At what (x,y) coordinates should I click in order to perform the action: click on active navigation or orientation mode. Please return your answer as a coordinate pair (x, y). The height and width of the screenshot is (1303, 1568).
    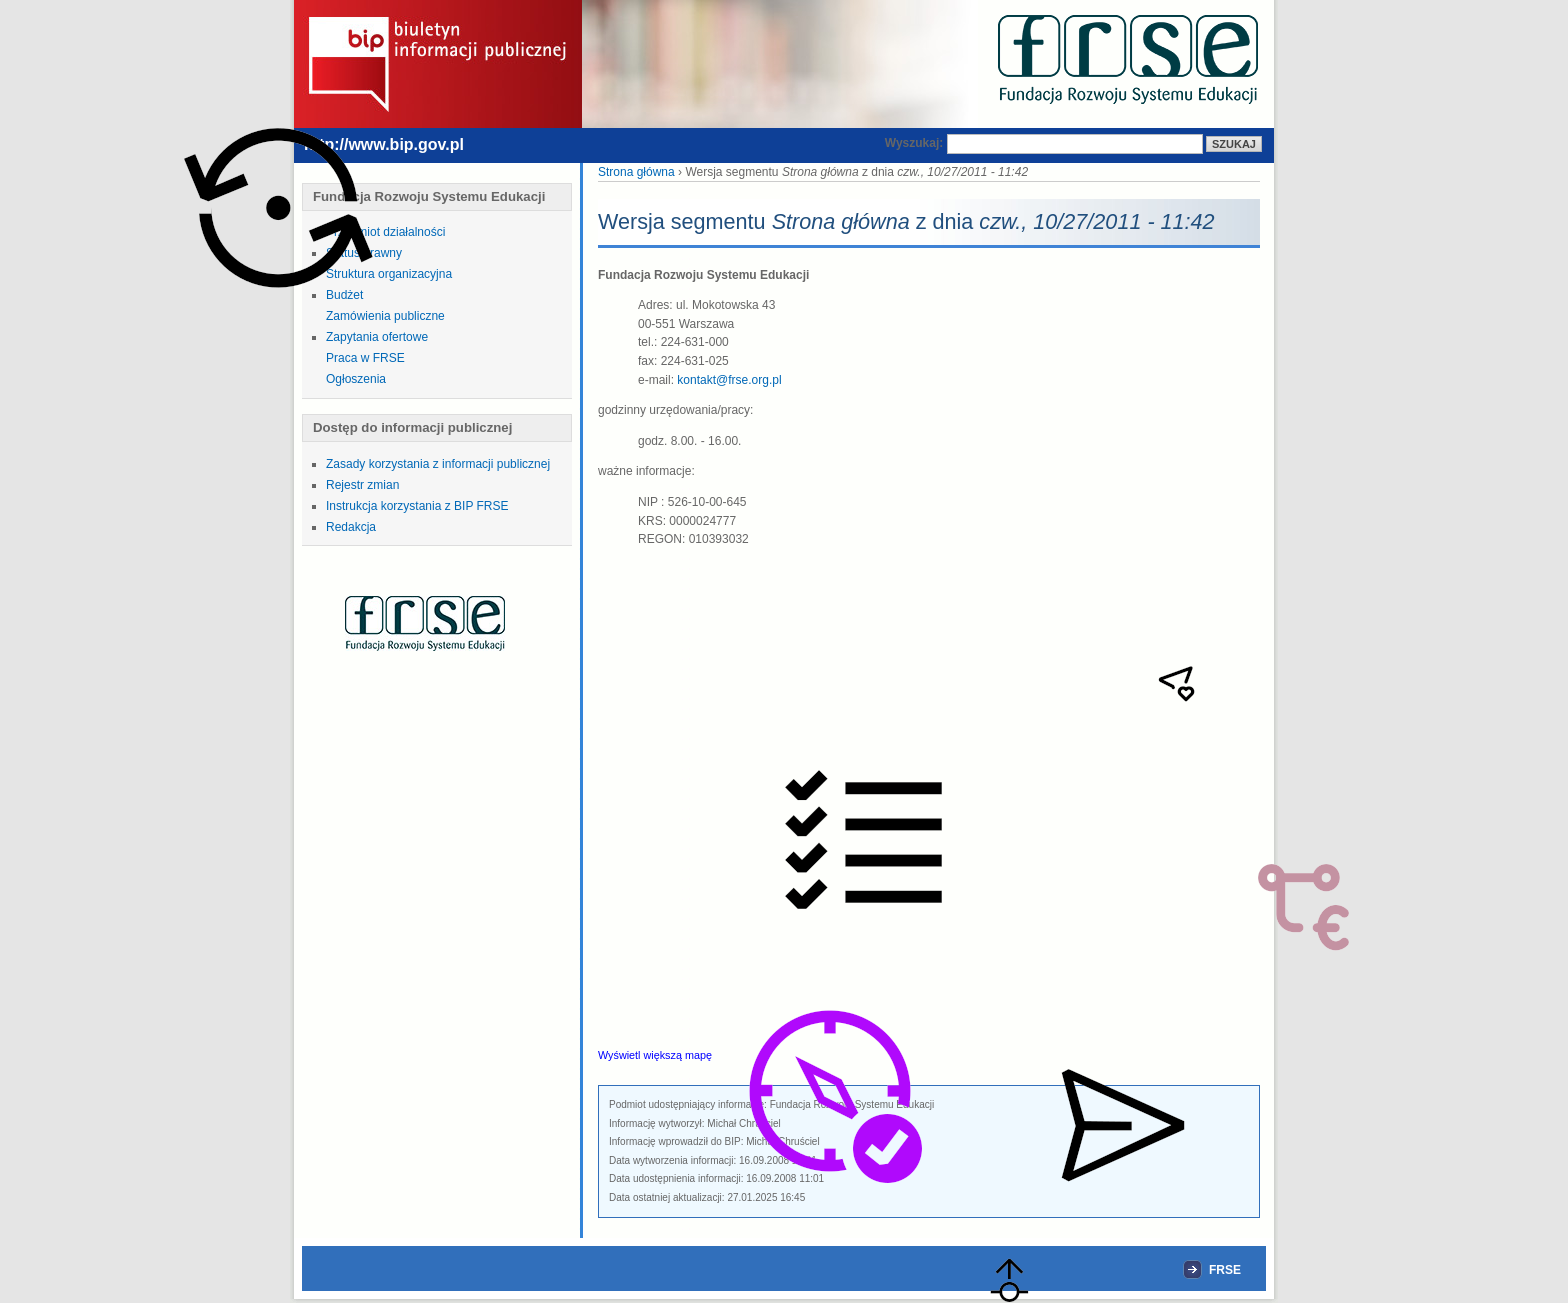
    Looking at the image, I should click on (830, 1091).